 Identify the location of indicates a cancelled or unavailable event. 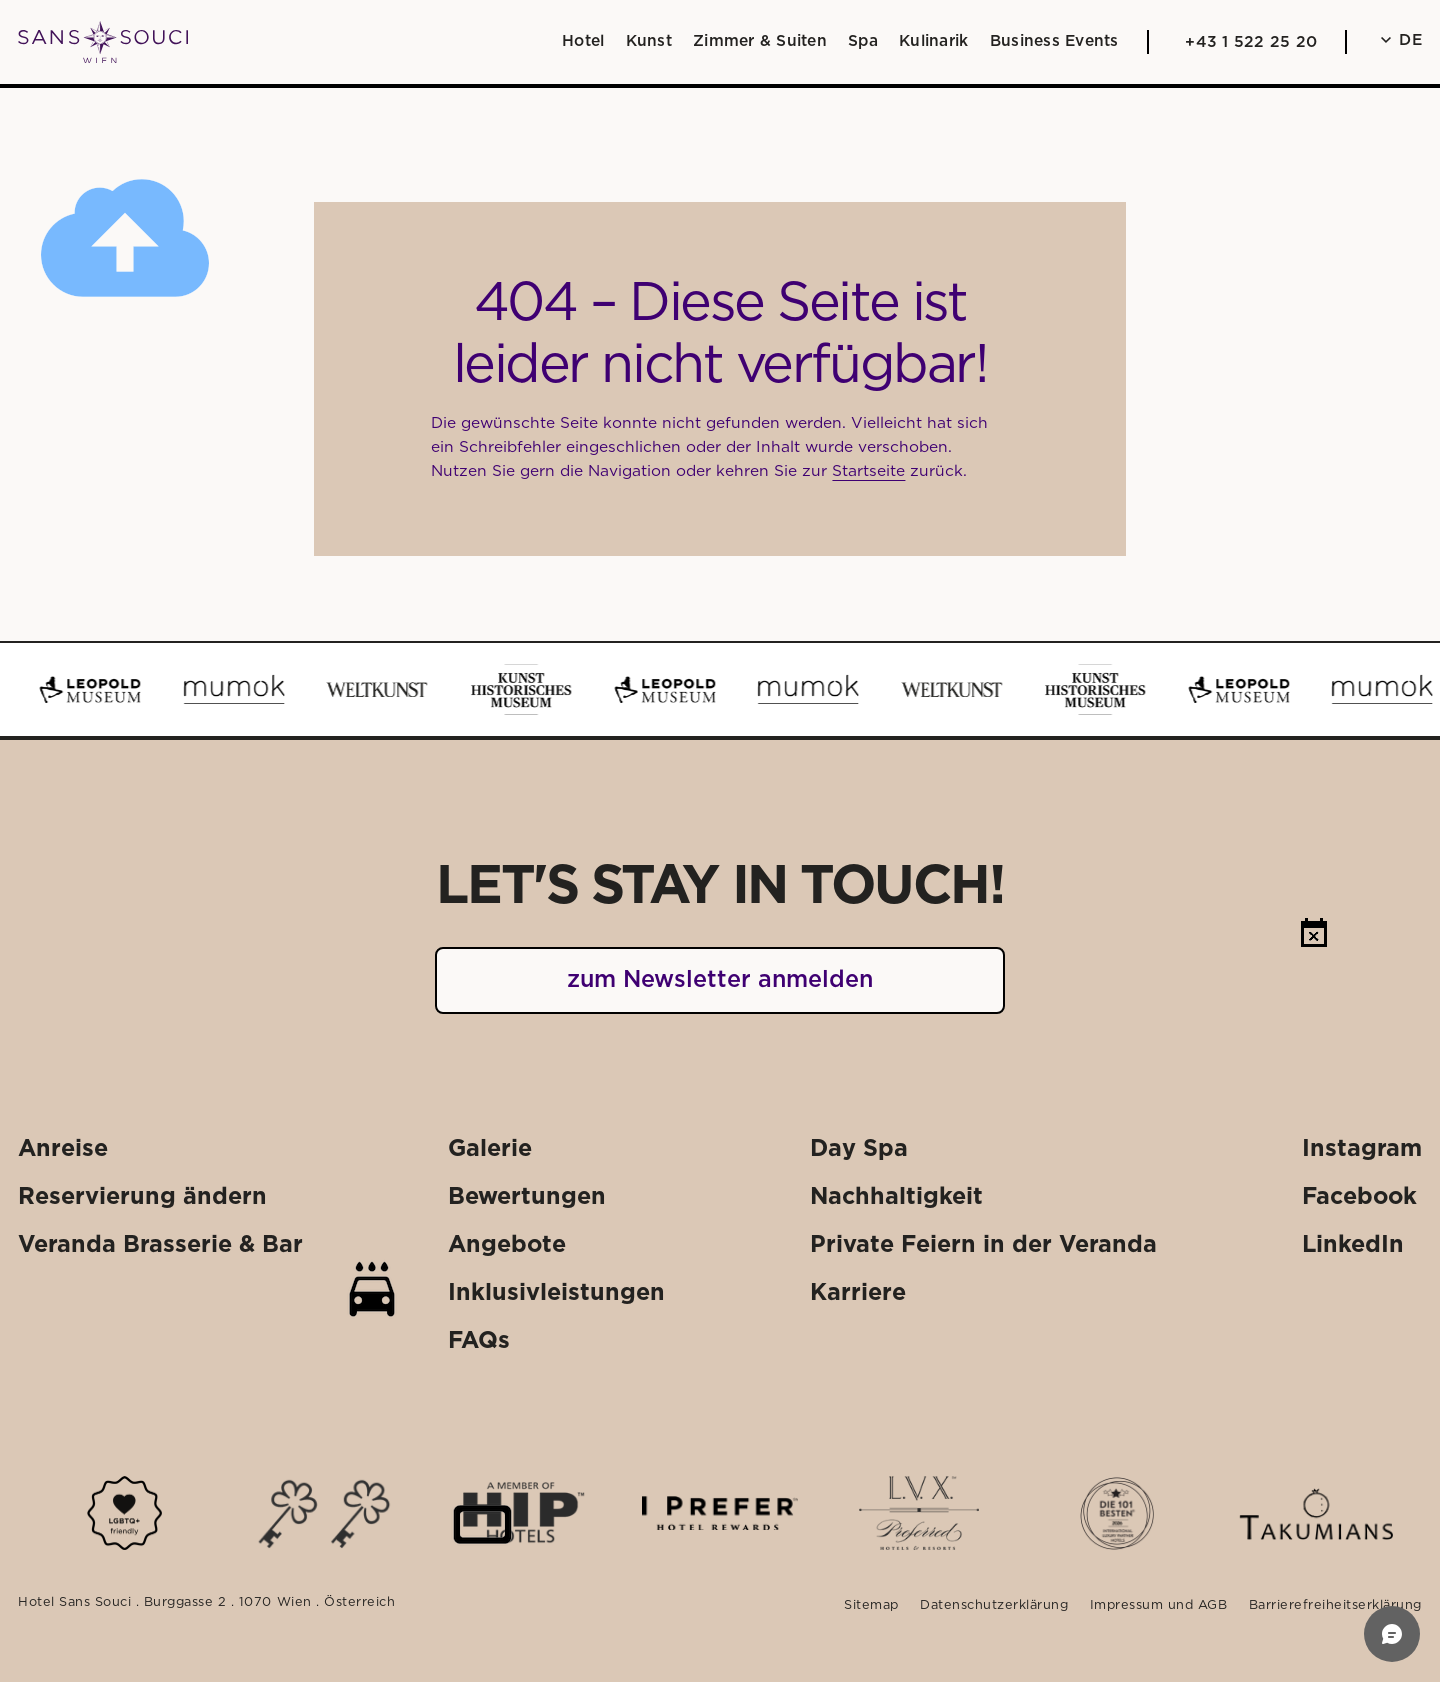
(1314, 934).